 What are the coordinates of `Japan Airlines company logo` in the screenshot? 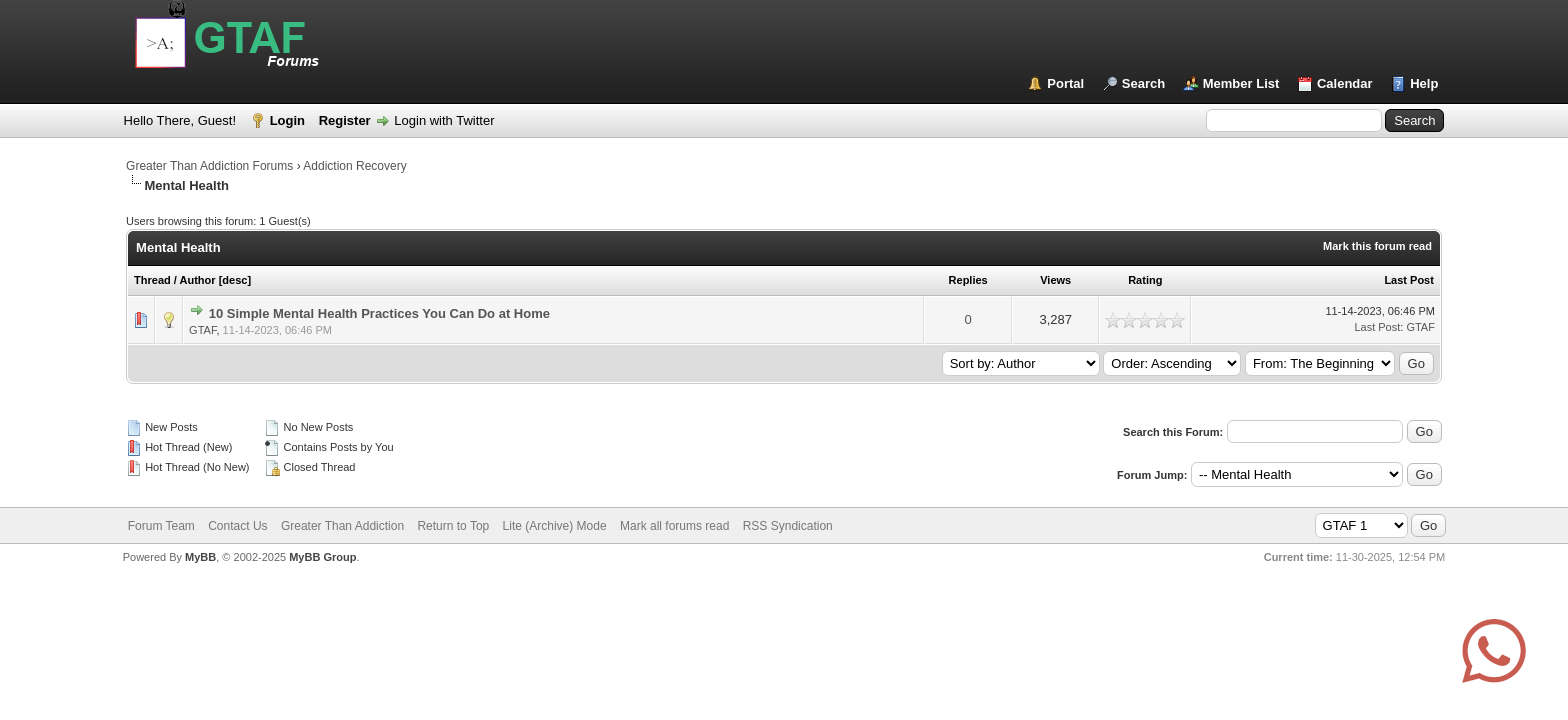 It's located at (177, 9).